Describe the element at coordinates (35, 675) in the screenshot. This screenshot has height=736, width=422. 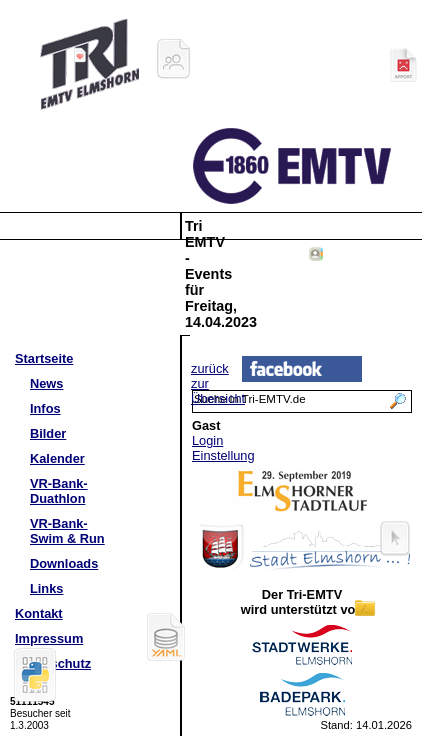
I see `python bytecode file (.pyc)` at that location.